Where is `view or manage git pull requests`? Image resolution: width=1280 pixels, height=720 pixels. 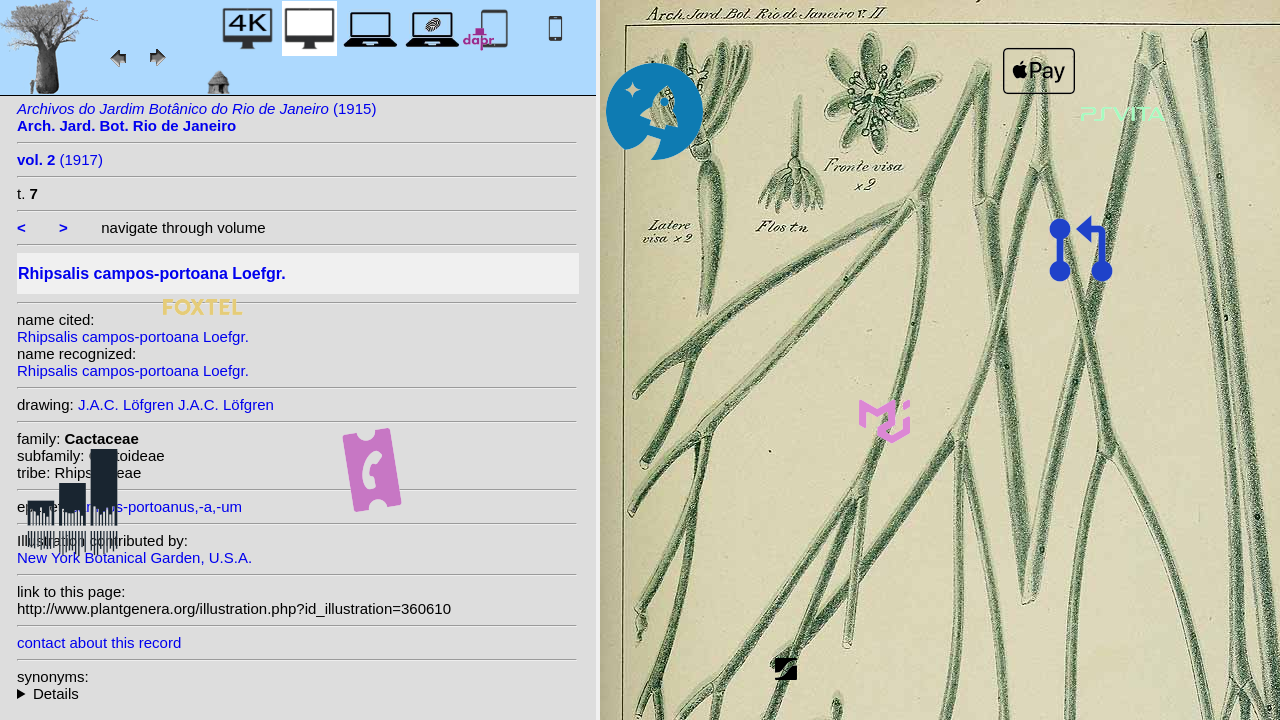 view or manage git pull requests is located at coordinates (1081, 250).